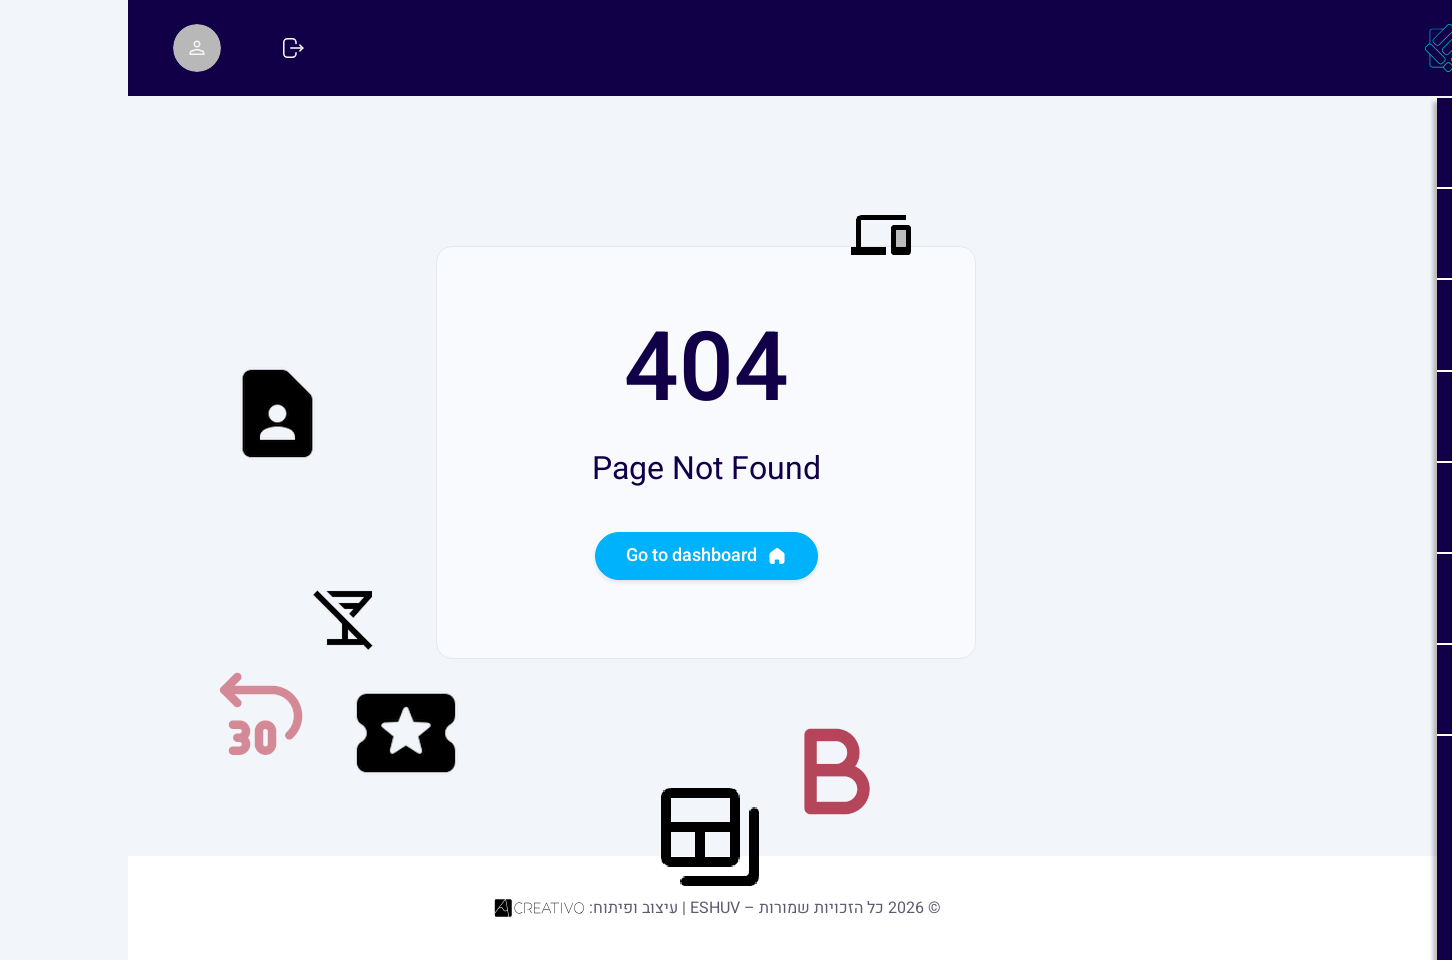 Image resolution: width=1452 pixels, height=960 pixels. Describe the element at coordinates (710, 837) in the screenshot. I see `create a backup of table data` at that location.